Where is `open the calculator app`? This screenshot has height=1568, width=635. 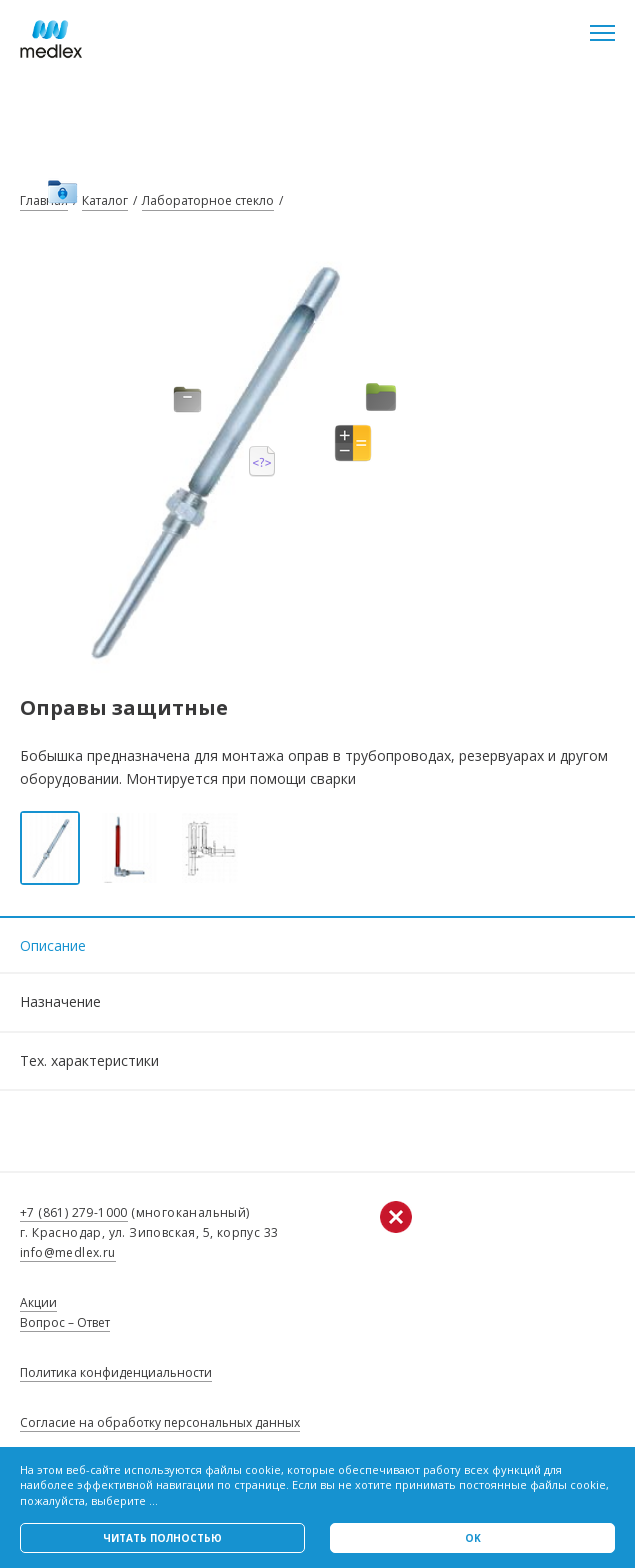
open the calculator app is located at coordinates (353, 443).